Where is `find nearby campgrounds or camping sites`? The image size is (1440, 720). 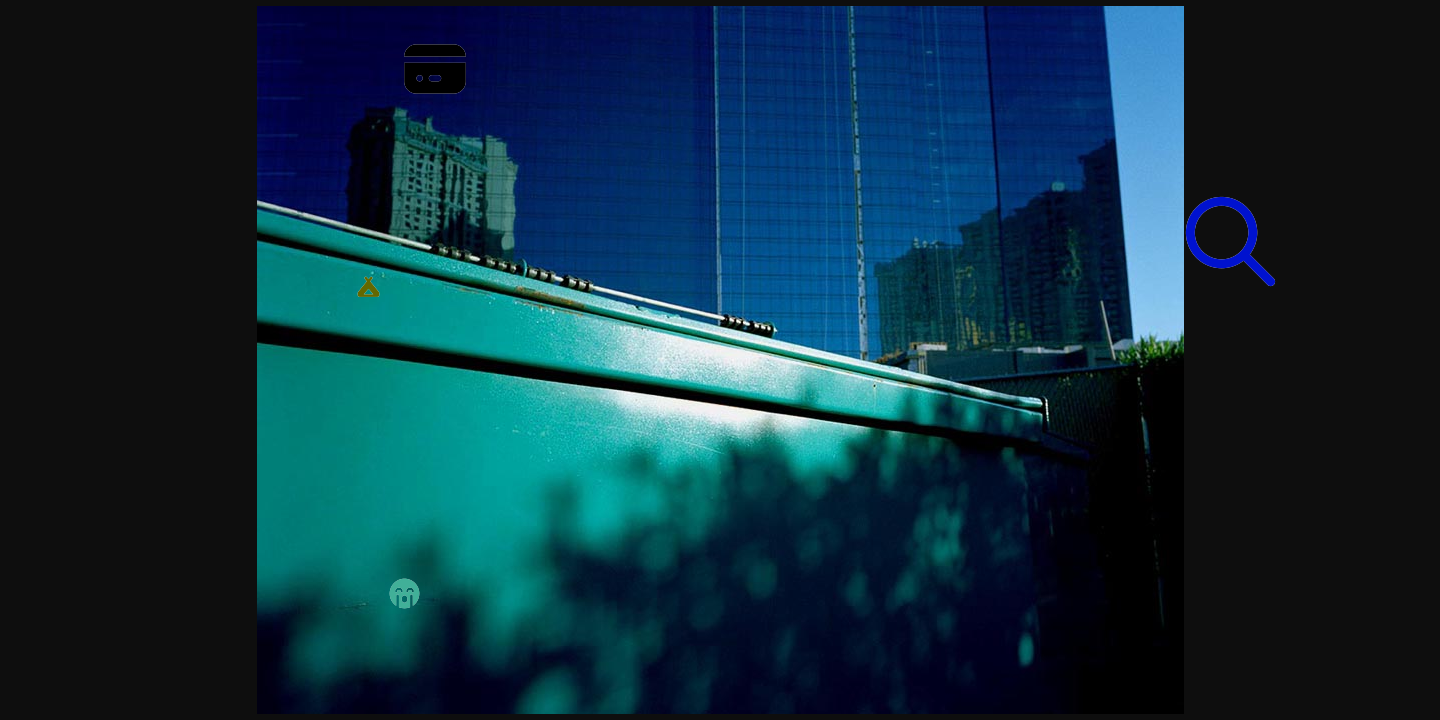
find nearby campgrounds or camping sites is located at coordinates (368, 287).